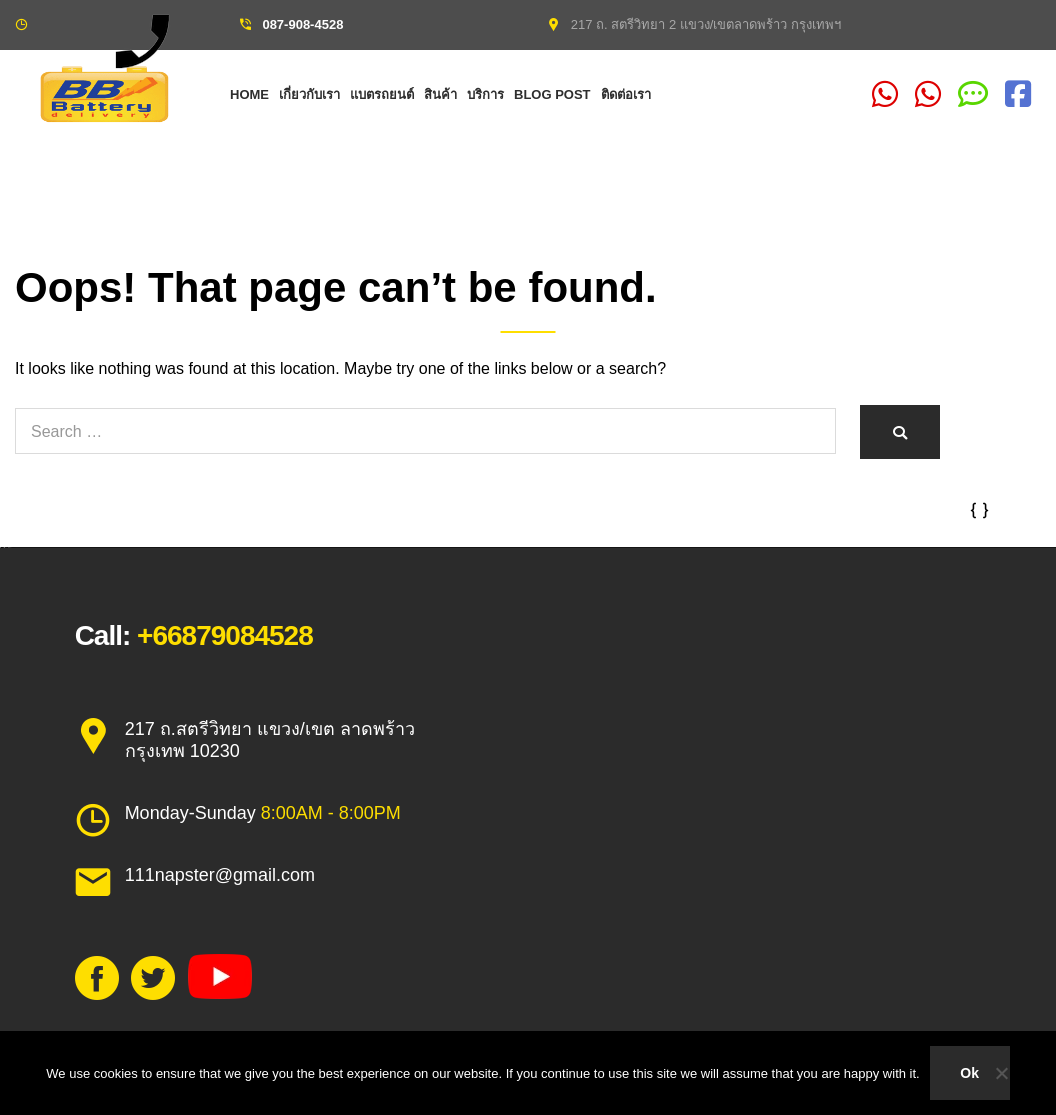 The height and width of the screenshot is (1115, 1056). Describe the element at coordinates (142, 41) in the screenshot. I see `make a phone call` at that location.